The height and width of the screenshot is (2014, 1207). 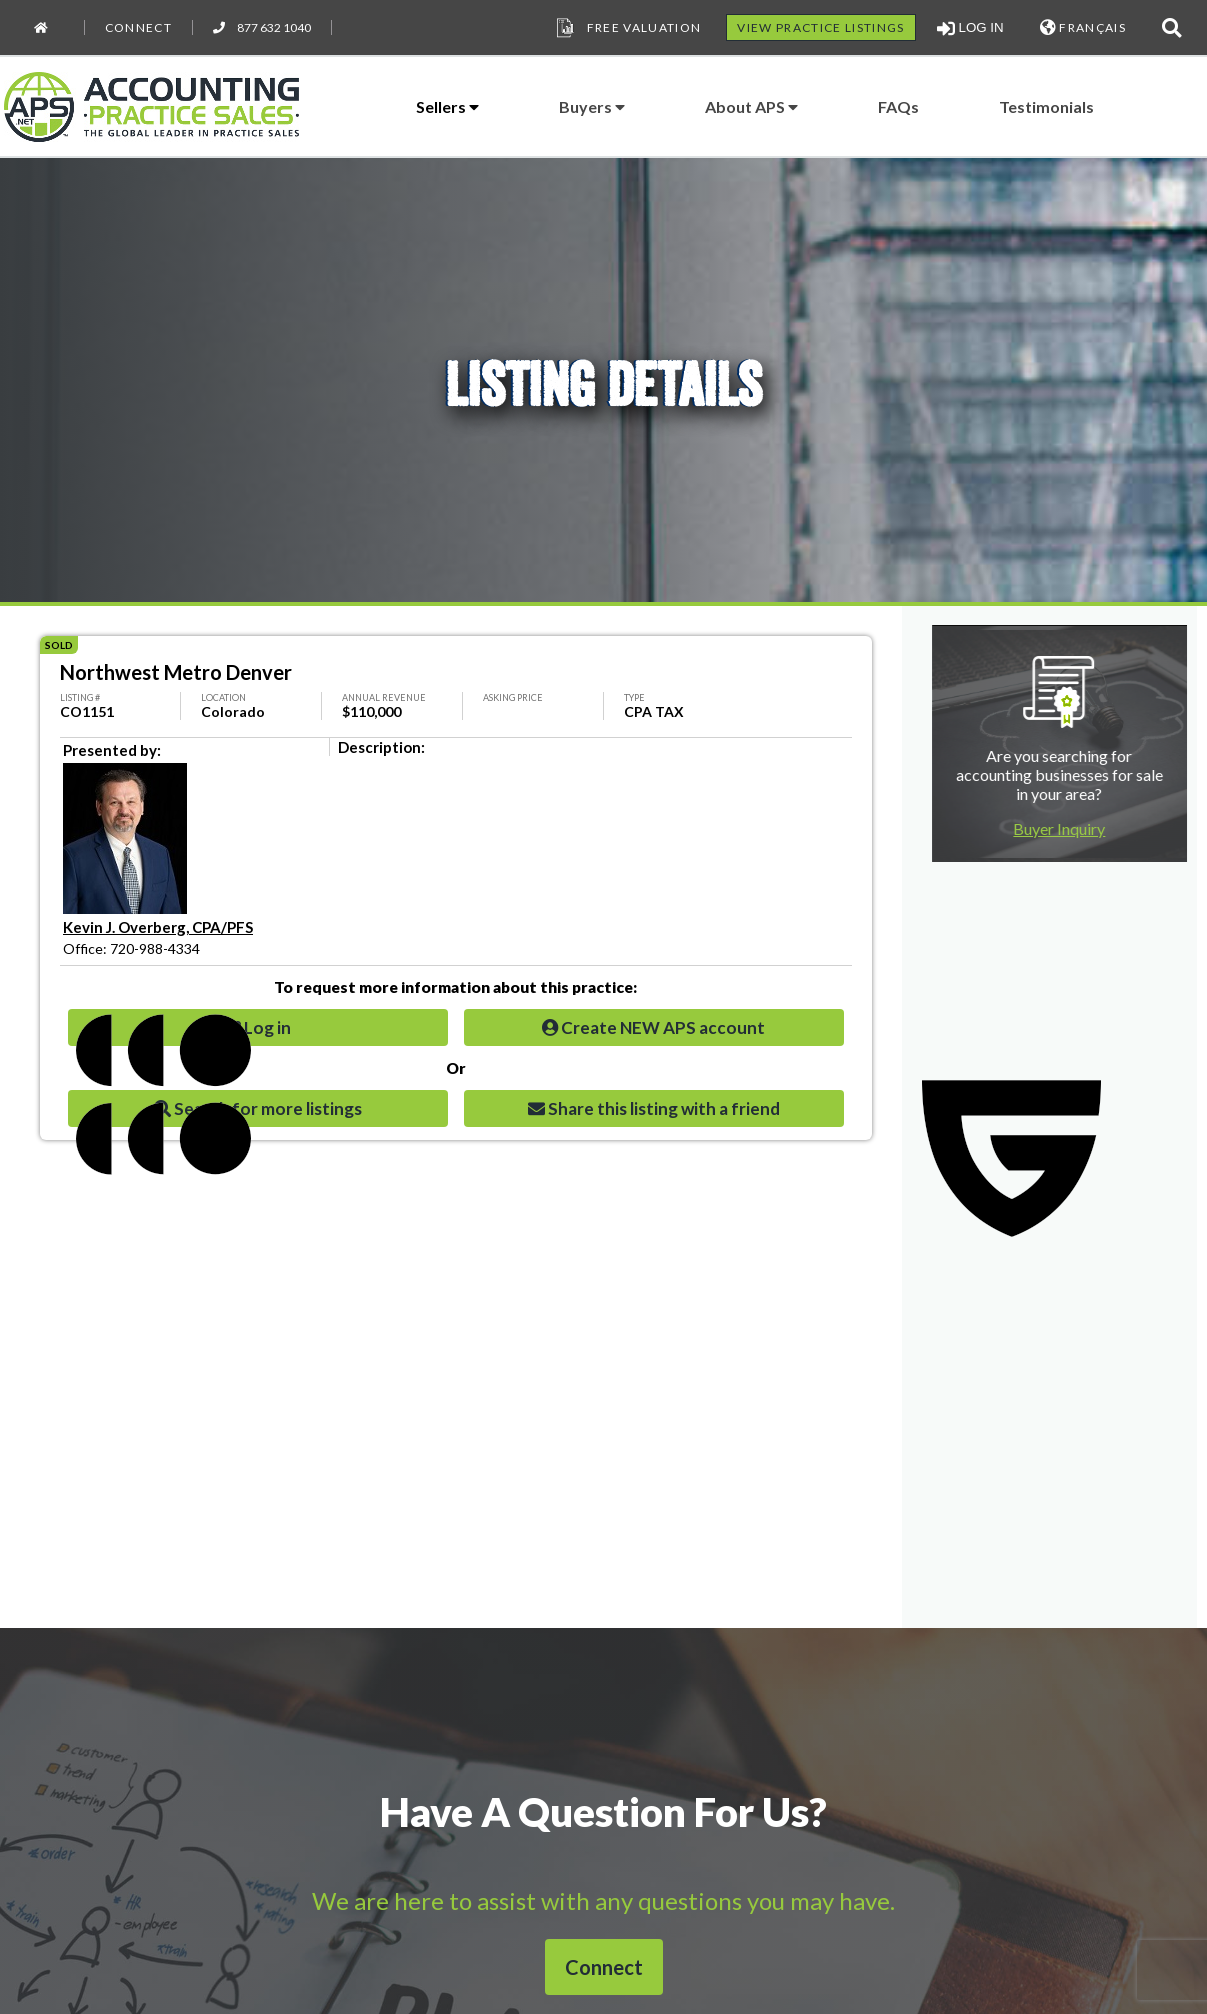 I want to click on openverse logo, so click(x=163, y=1094).